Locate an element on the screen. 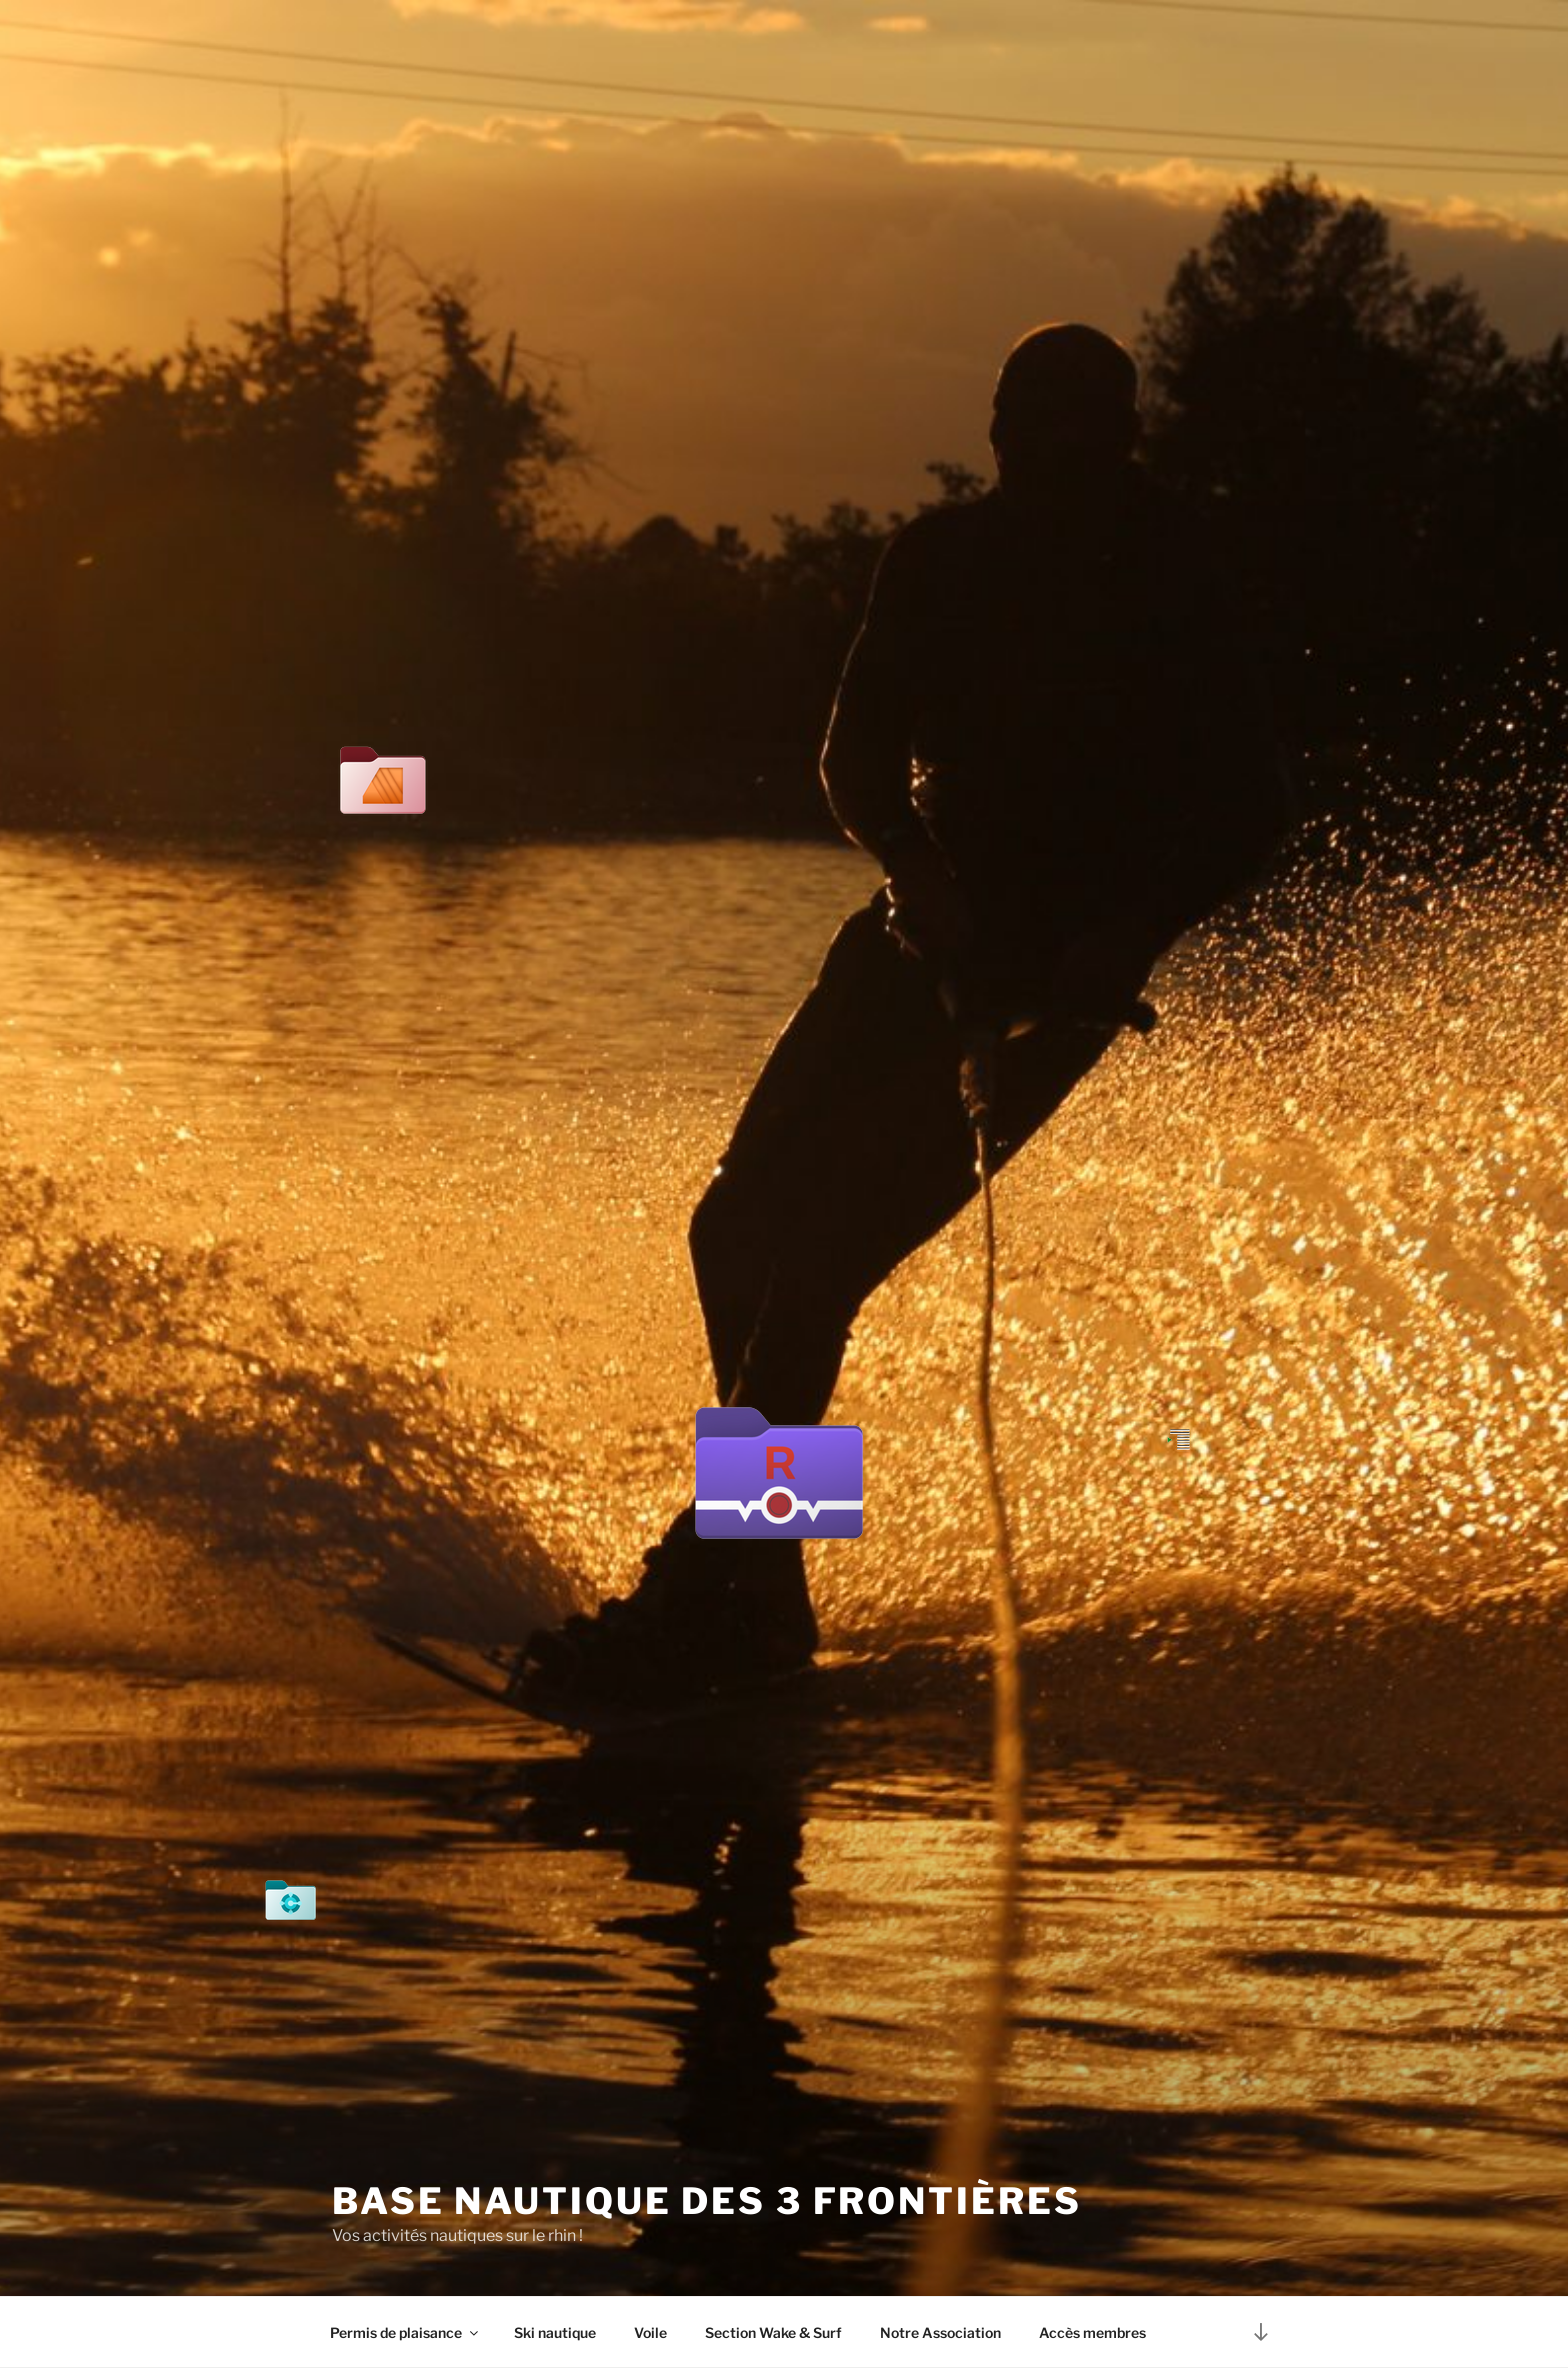 This screenshot has height=2368, width=1568. open affinity publisher project folder is located at coordinates (382, 782).